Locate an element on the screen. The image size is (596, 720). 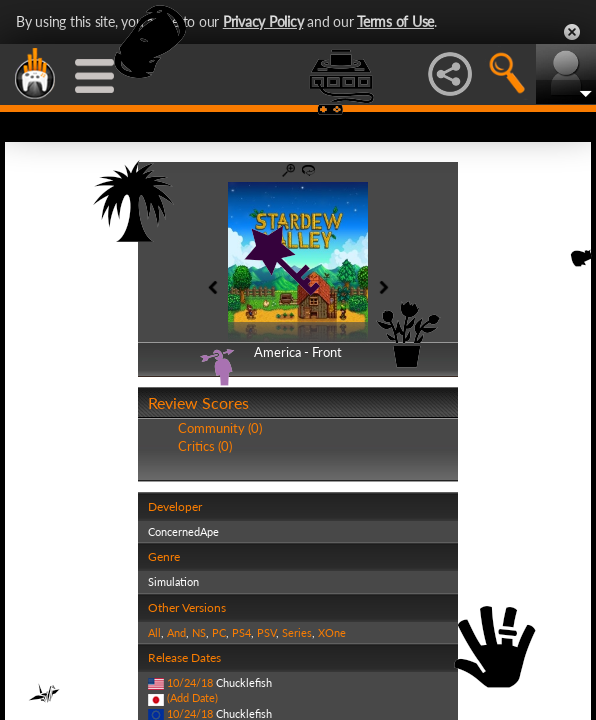
select cambodia as your country or region is located at coordinates (581, 258).